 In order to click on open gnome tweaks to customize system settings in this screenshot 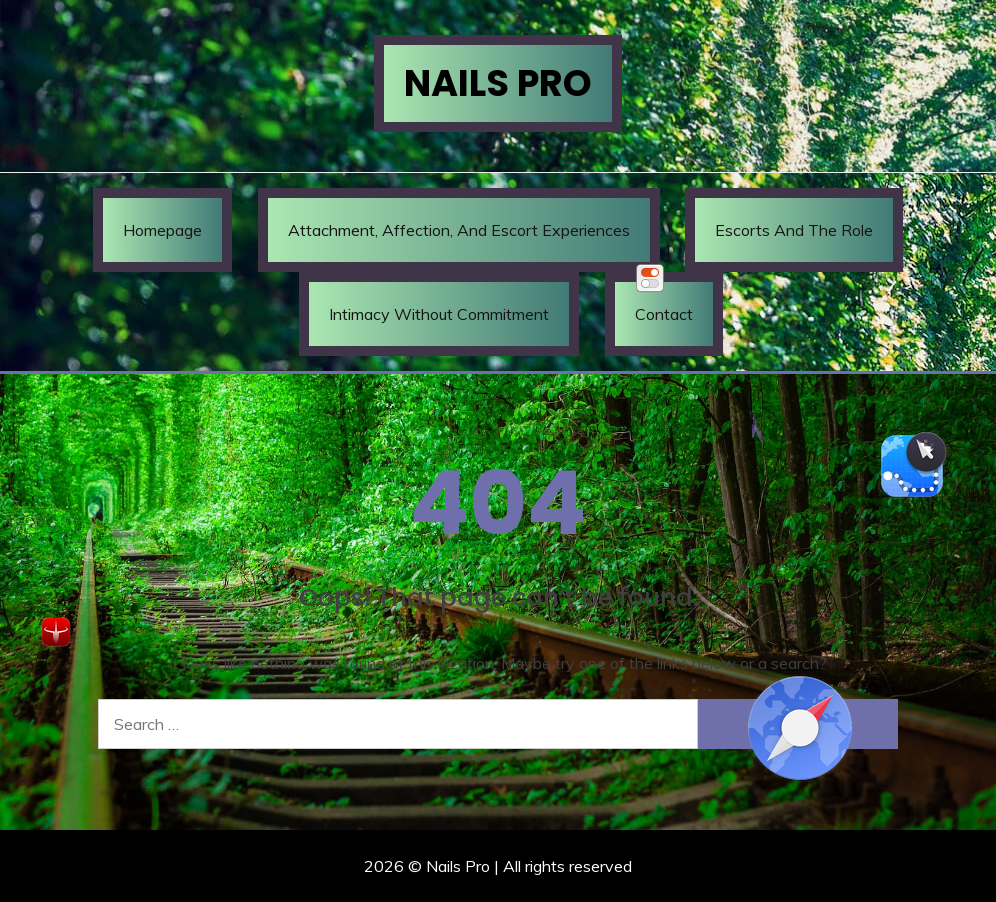, I will do `click(650, 278)`.